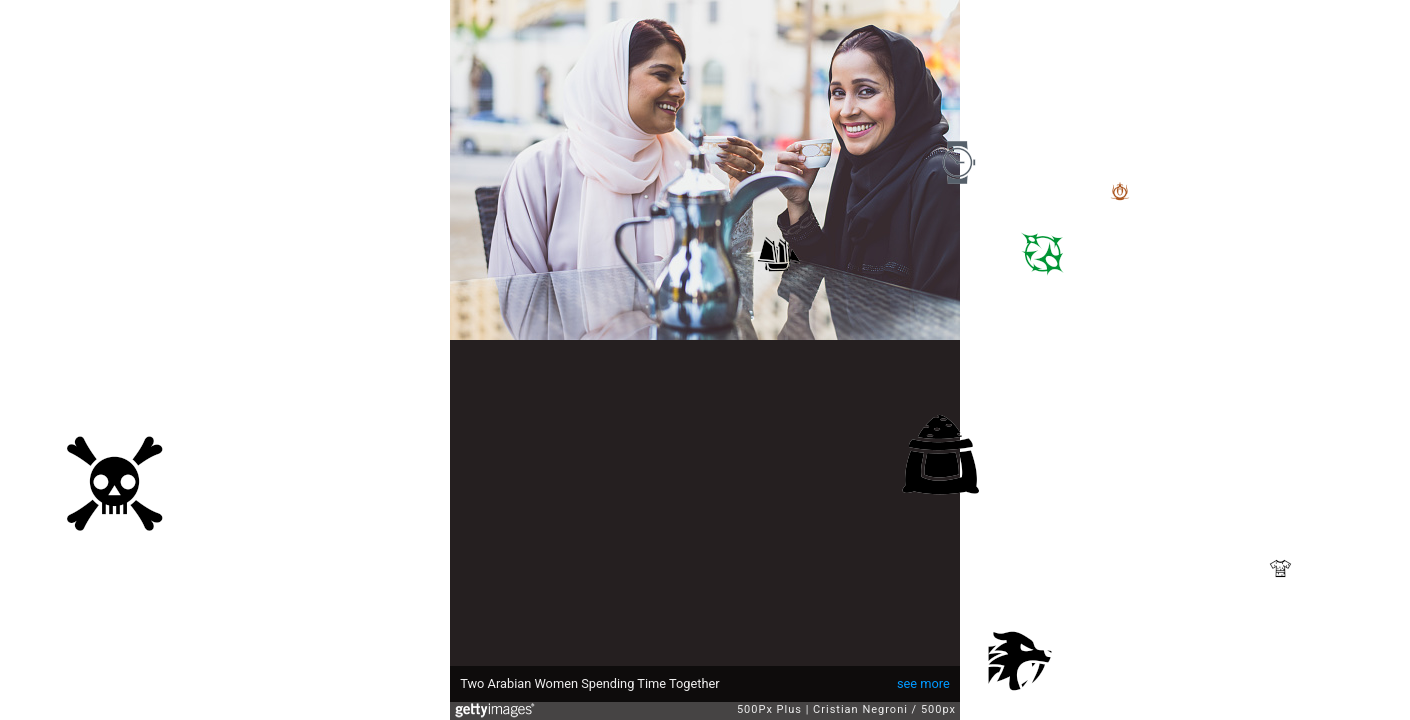 The image size is (1410, 720). What do you see at coordinates (1120, 191) in the screenshot?
I see `decorative emblem or crest symbol` at bounding box center [1120, 191].